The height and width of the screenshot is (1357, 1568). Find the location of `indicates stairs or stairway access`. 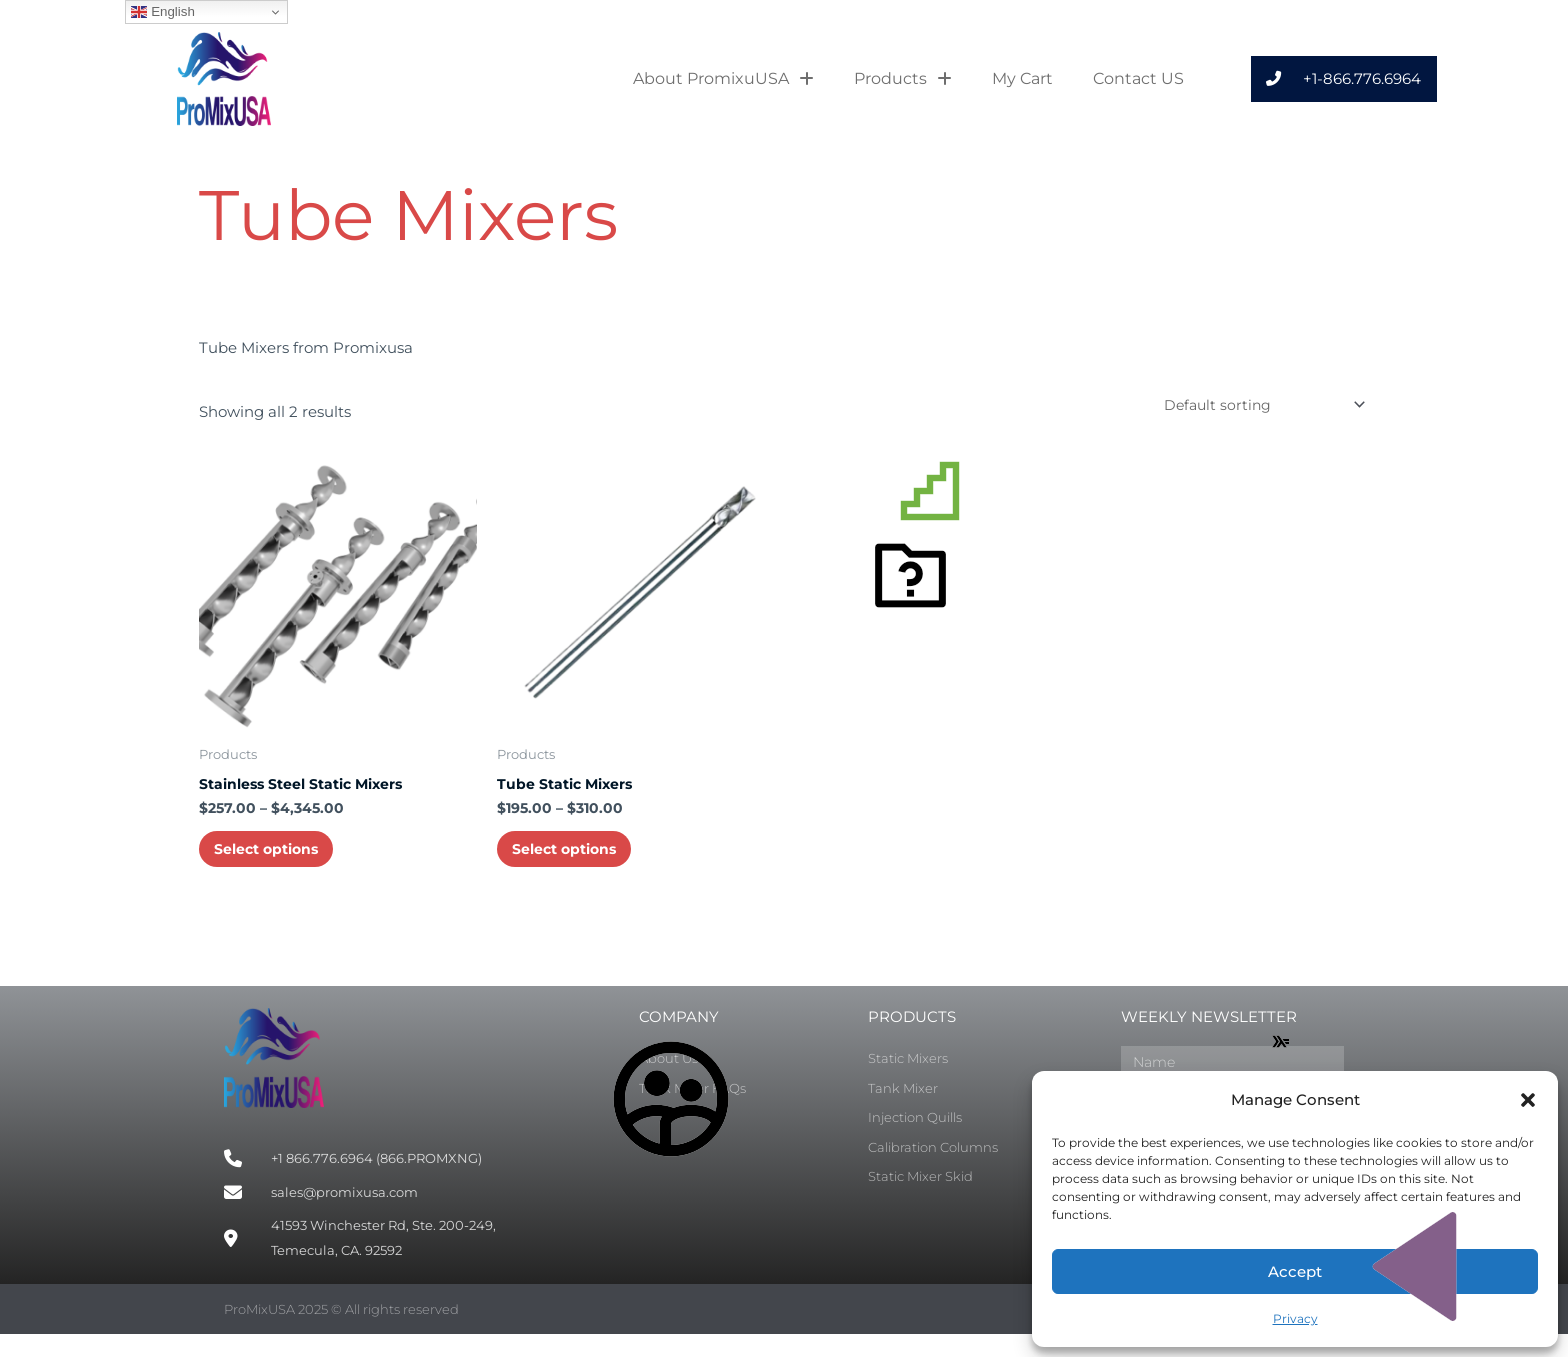

indicates stairs or stairway access is located at coordinates (930, 491).